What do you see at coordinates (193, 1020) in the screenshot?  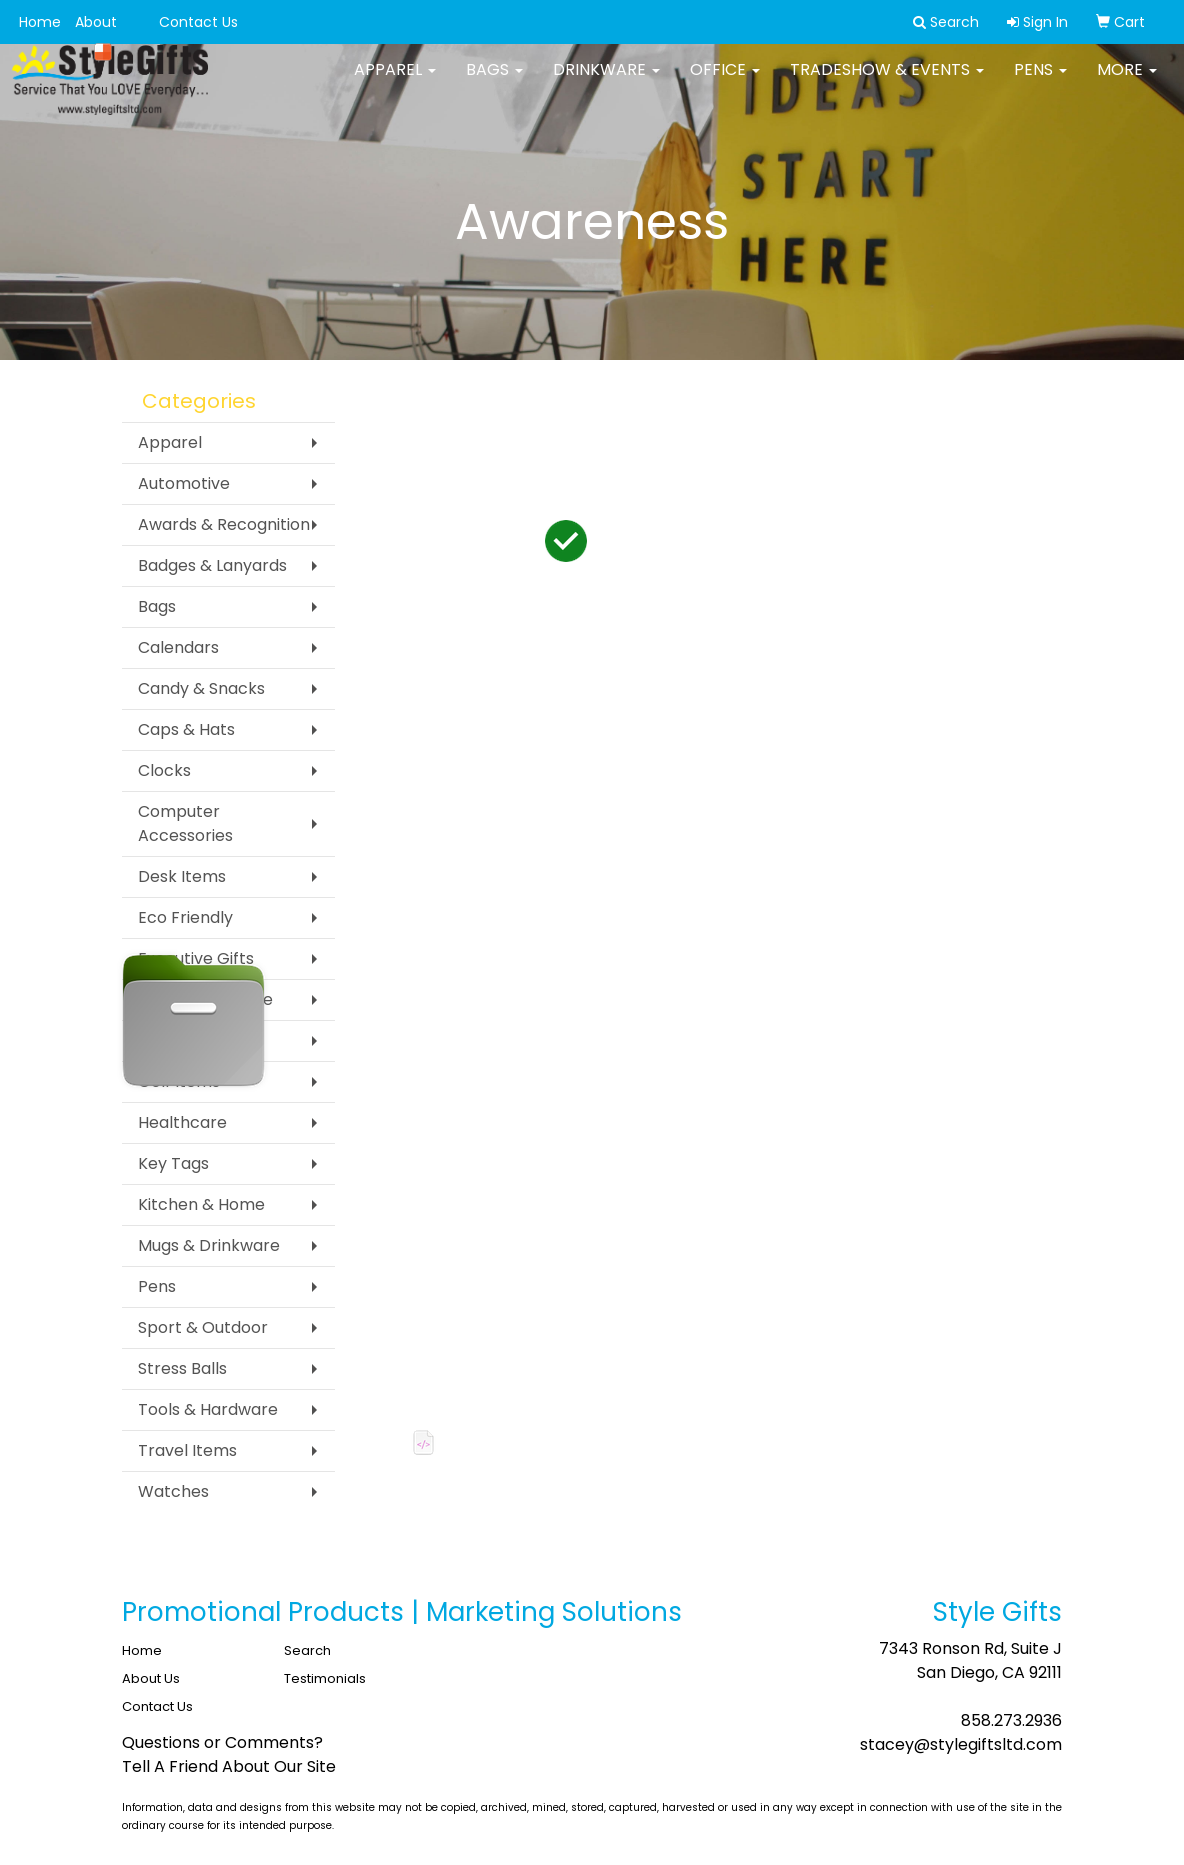 I see `open the file manager app` at bounding box center [193, 1020].